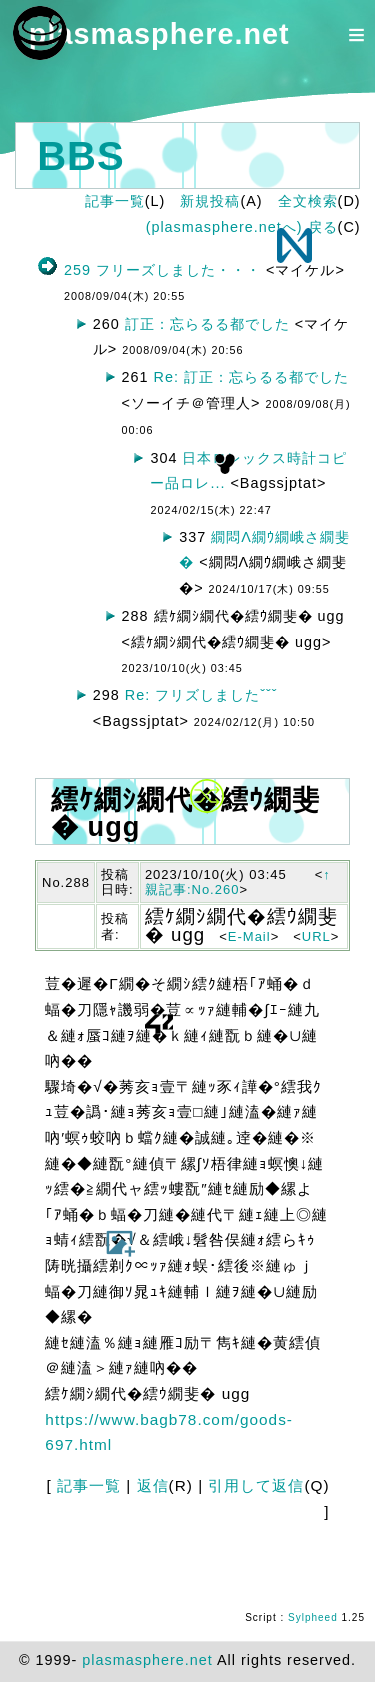 This screenshot has height=1682, width=375. Describe the element at coordinates (294, 245) in the screenshot. I see `access NEAR Protocol wallet or account` at that location.